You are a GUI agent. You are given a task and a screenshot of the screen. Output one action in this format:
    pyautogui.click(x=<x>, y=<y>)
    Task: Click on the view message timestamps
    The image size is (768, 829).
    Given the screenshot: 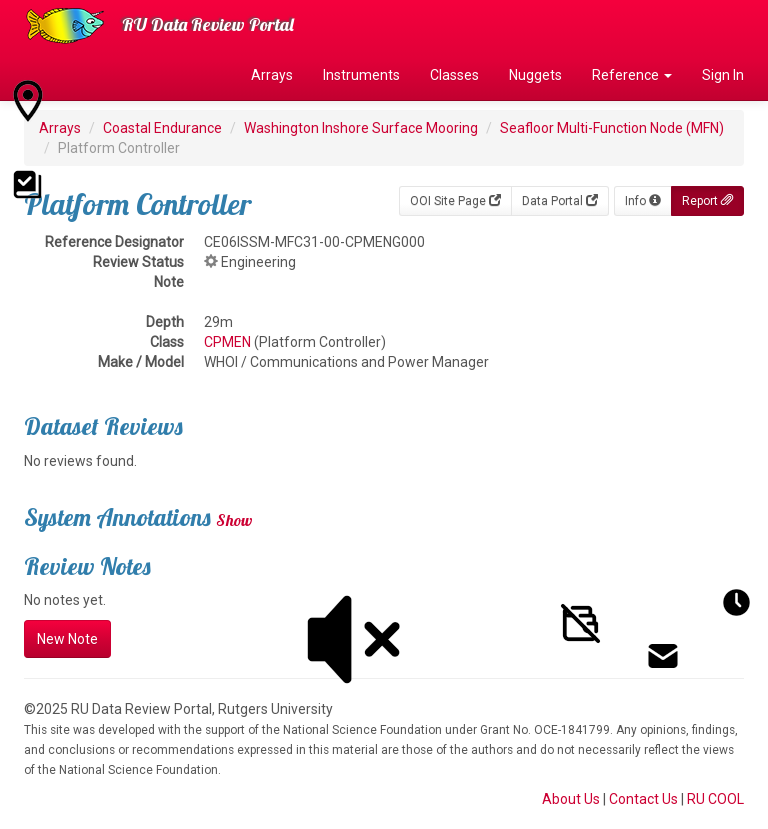 What is the action you would take?
    pyautogui.click(x=736, y=602)
    